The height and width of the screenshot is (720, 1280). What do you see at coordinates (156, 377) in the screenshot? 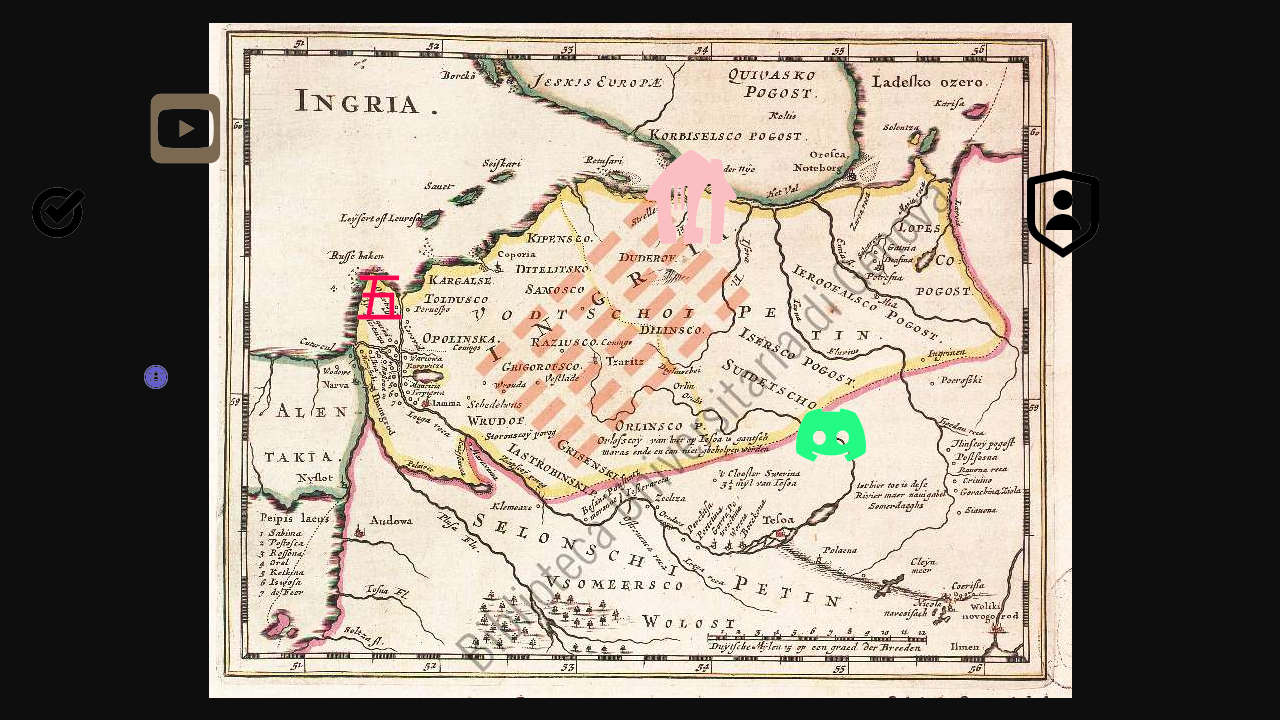
I see `HiveMQ brand logo` at bounding box center [156, 377].